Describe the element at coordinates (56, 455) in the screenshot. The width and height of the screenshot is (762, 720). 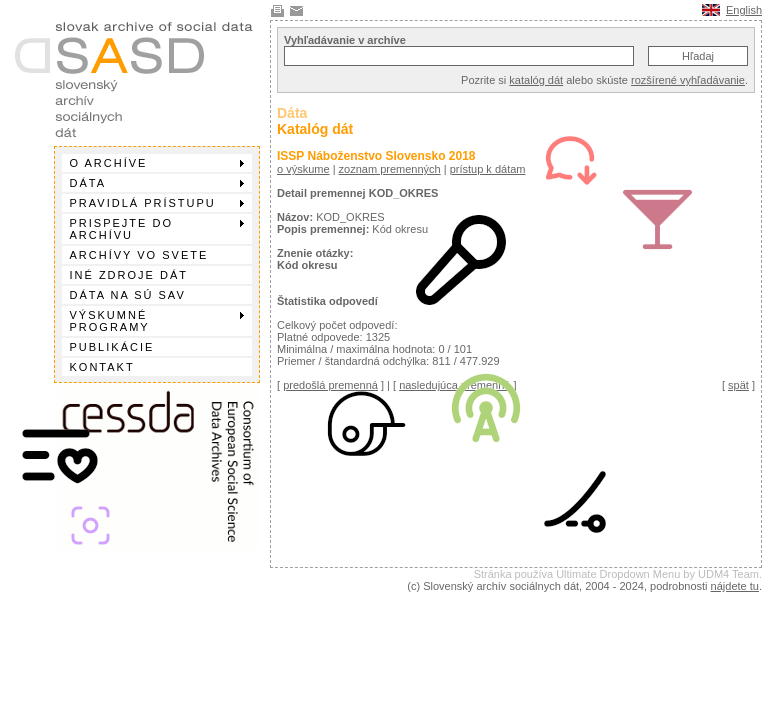
I see `view your favorites list` at that location.